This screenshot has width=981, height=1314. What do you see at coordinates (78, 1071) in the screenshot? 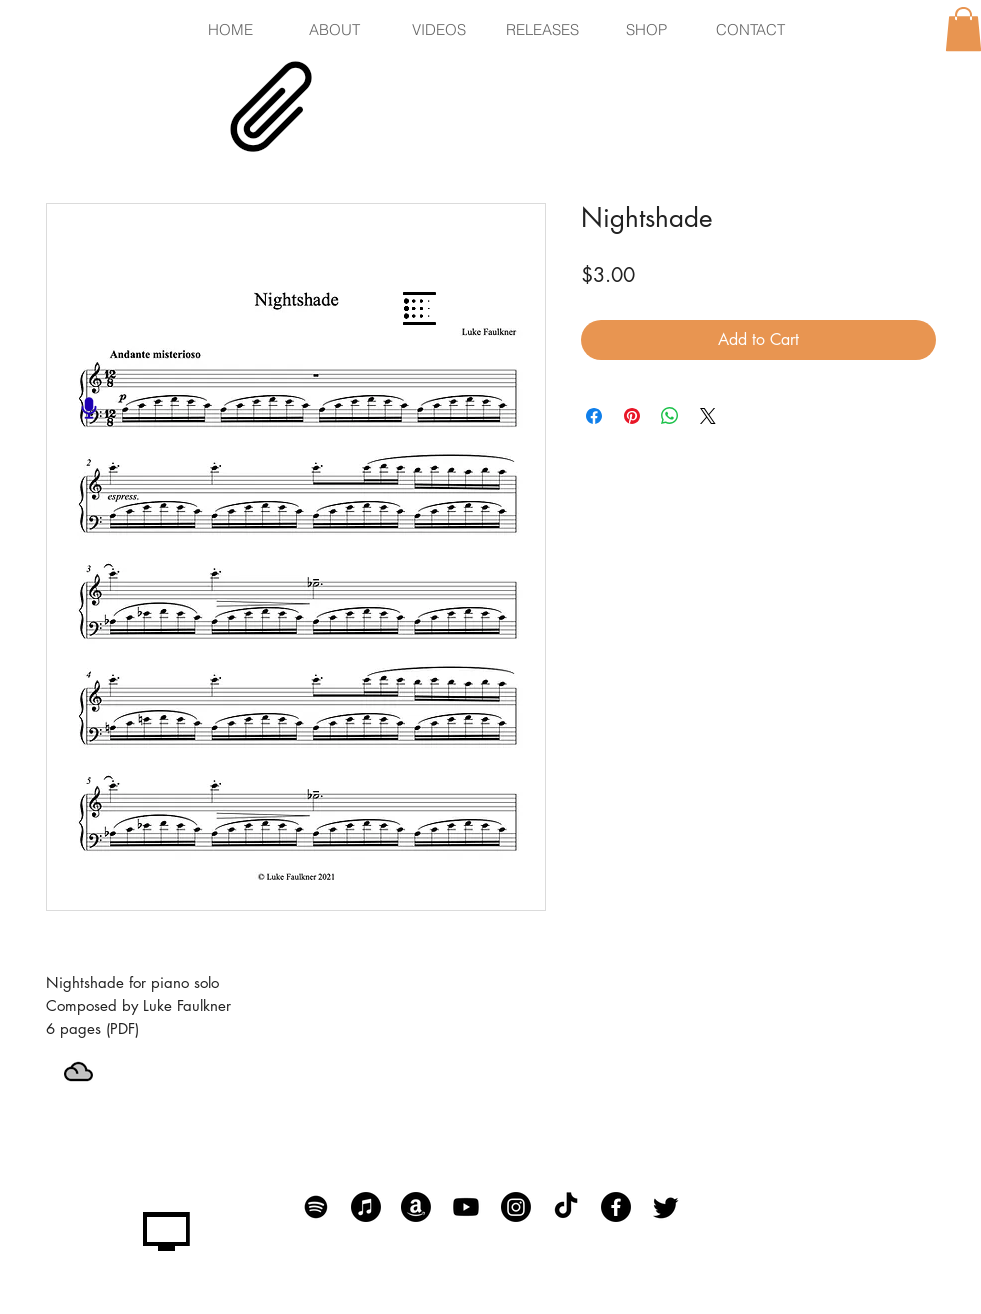
I see `view cloud storage` at bounding box center [78, 1071].